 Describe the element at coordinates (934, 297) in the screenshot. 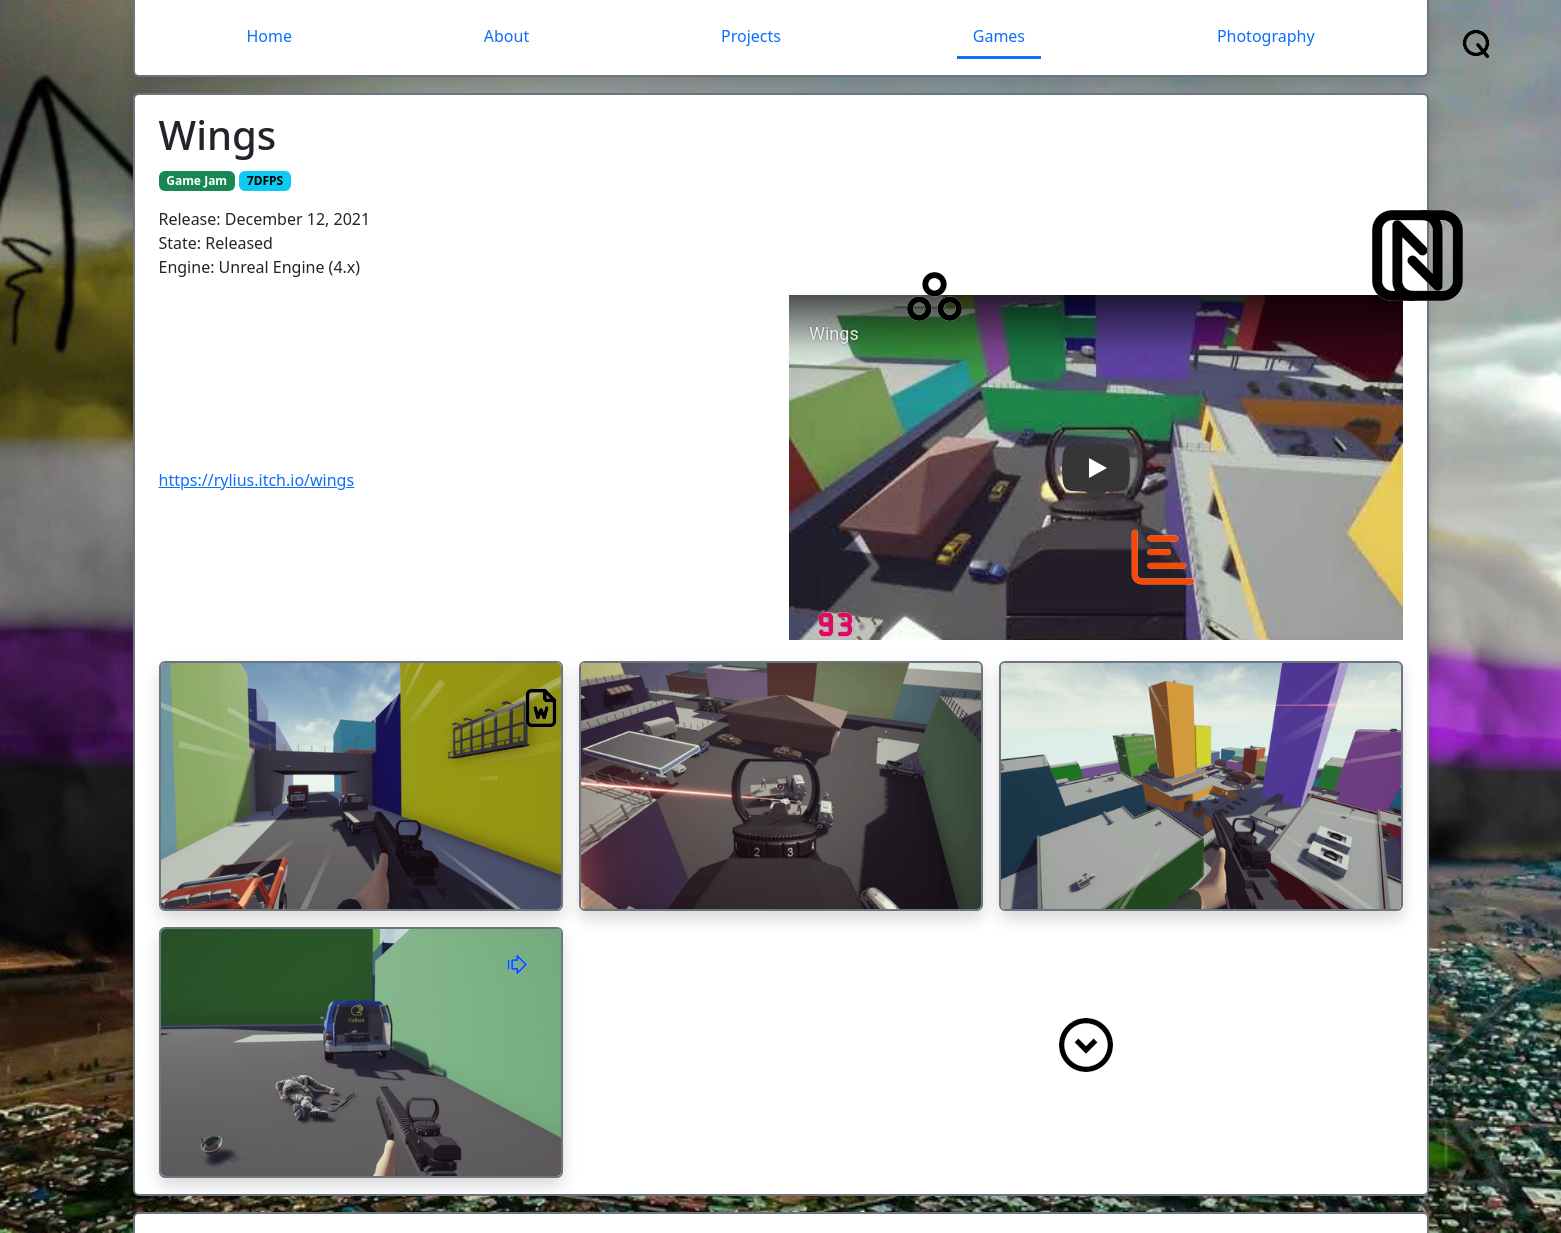

I see `view connected items or groups` at that location.